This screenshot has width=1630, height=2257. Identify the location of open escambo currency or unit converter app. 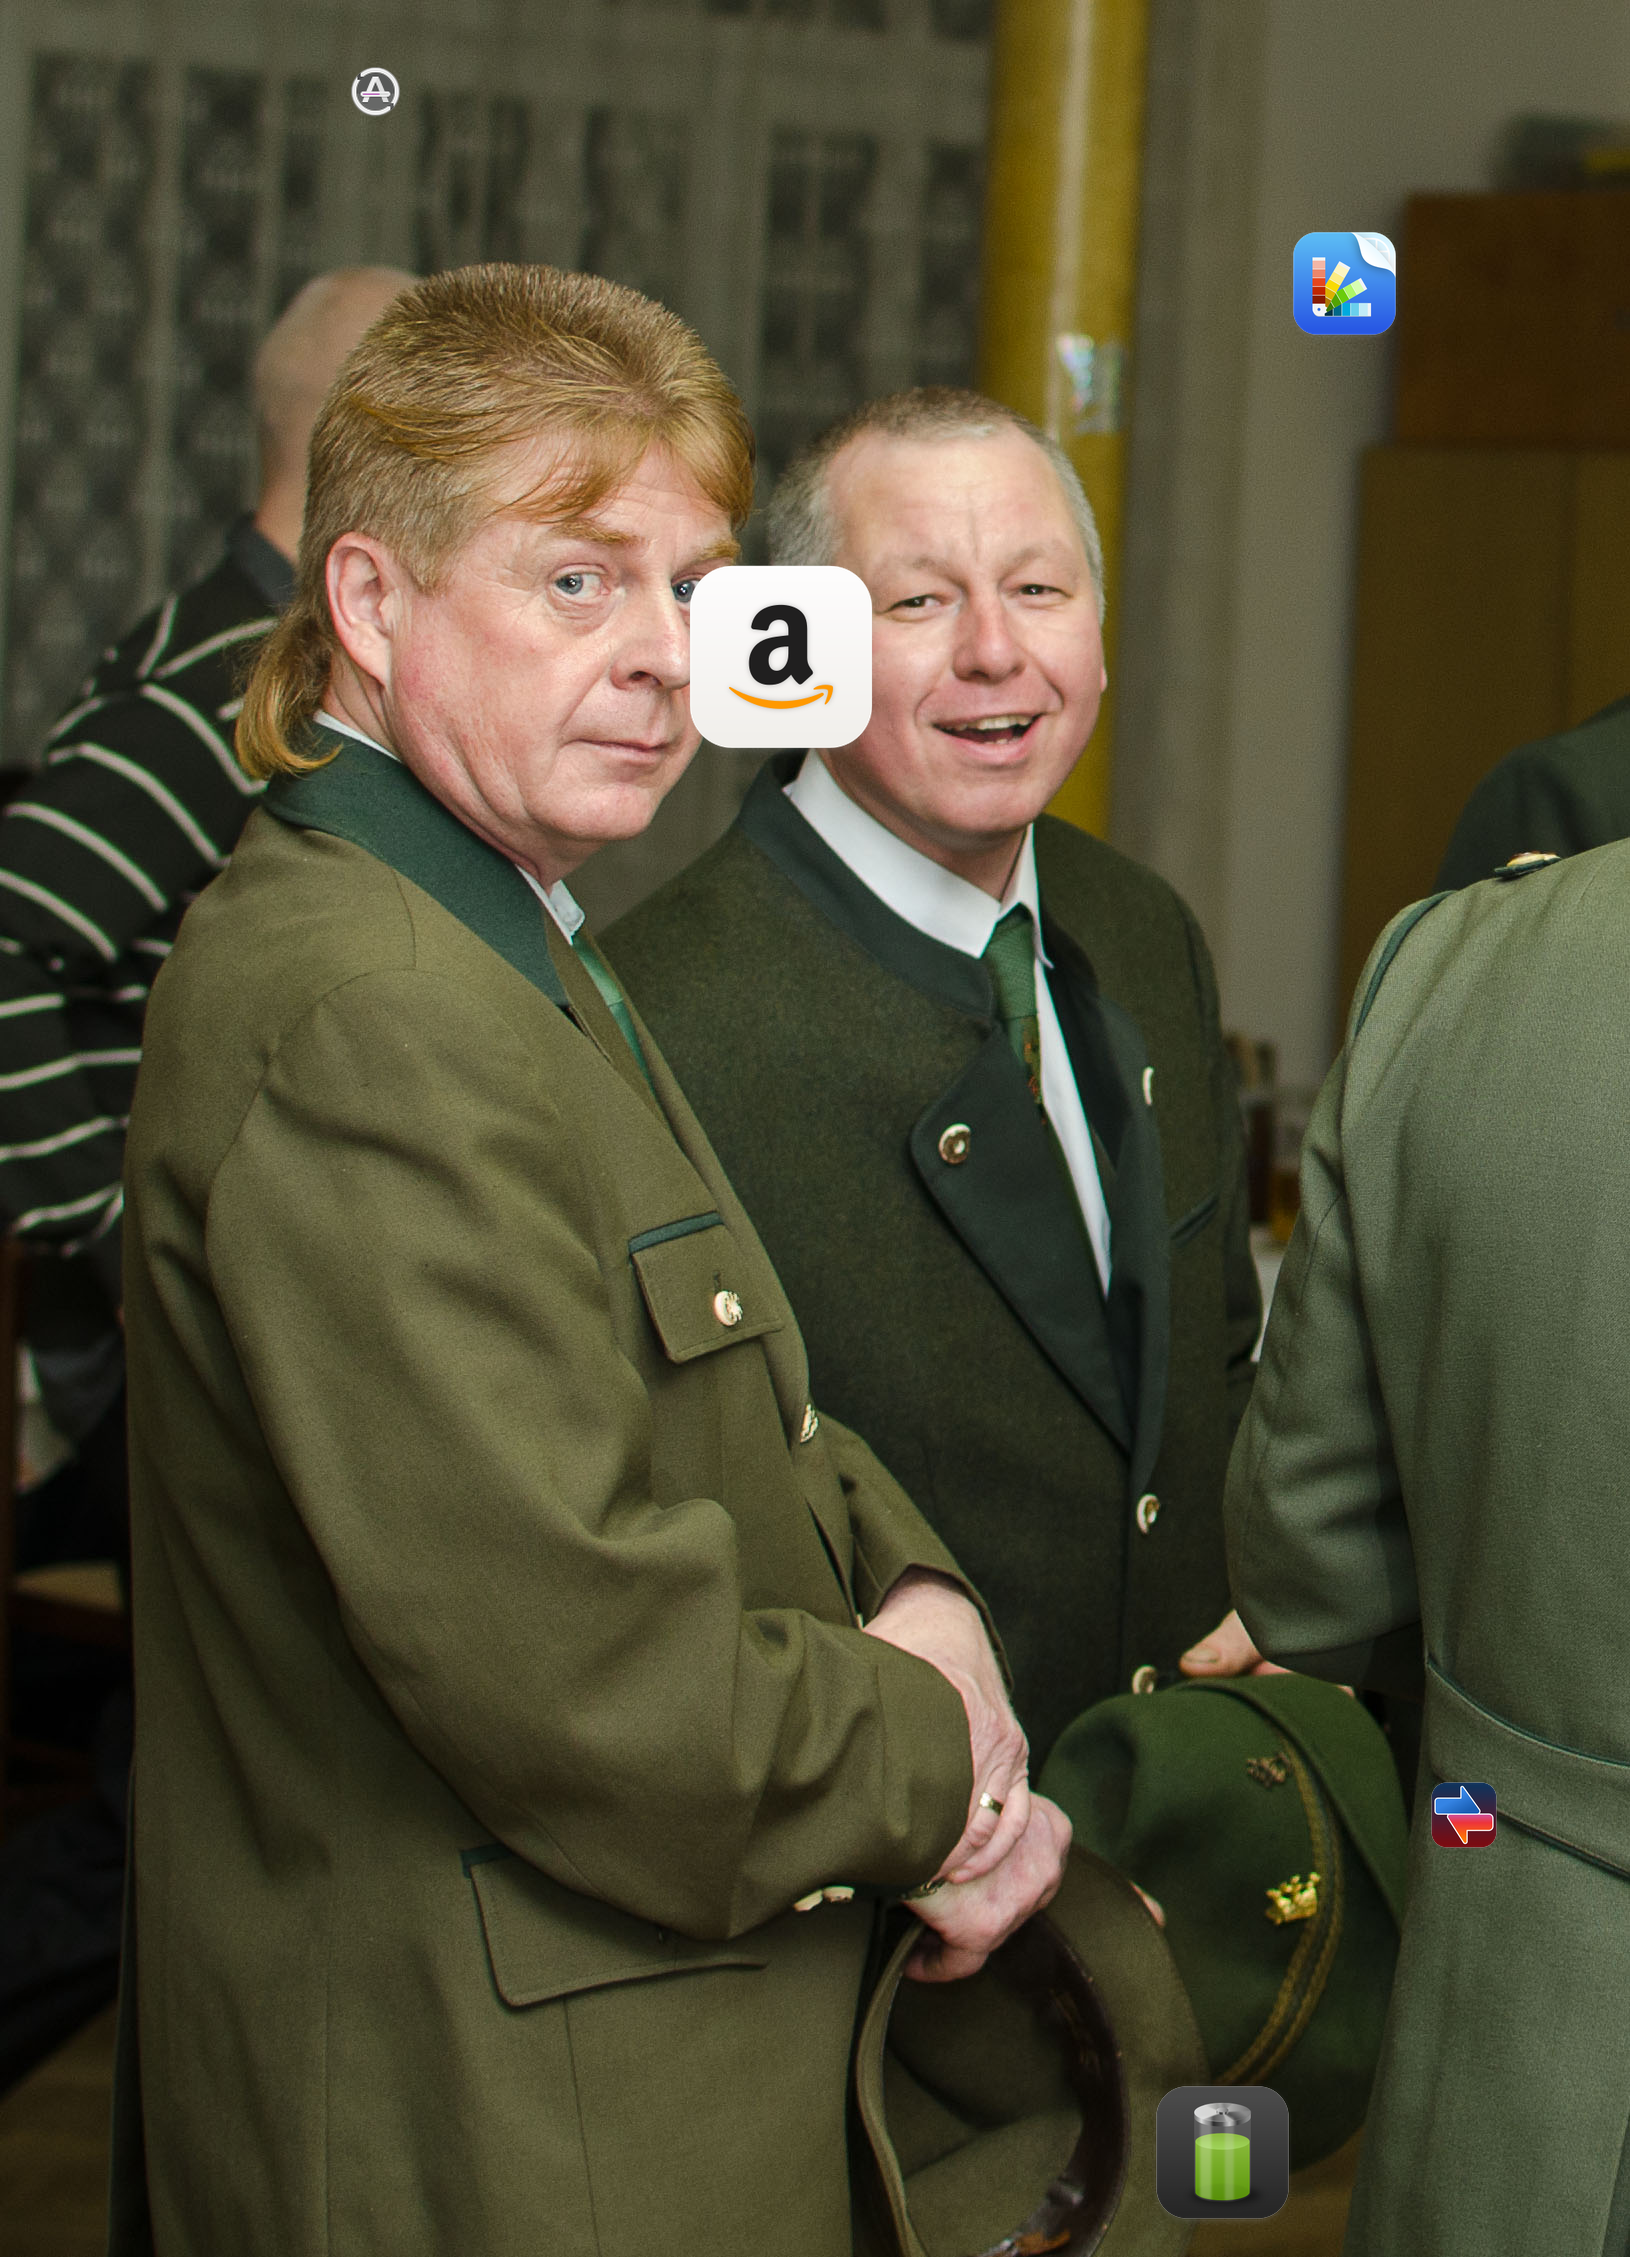
(1464, 1815).